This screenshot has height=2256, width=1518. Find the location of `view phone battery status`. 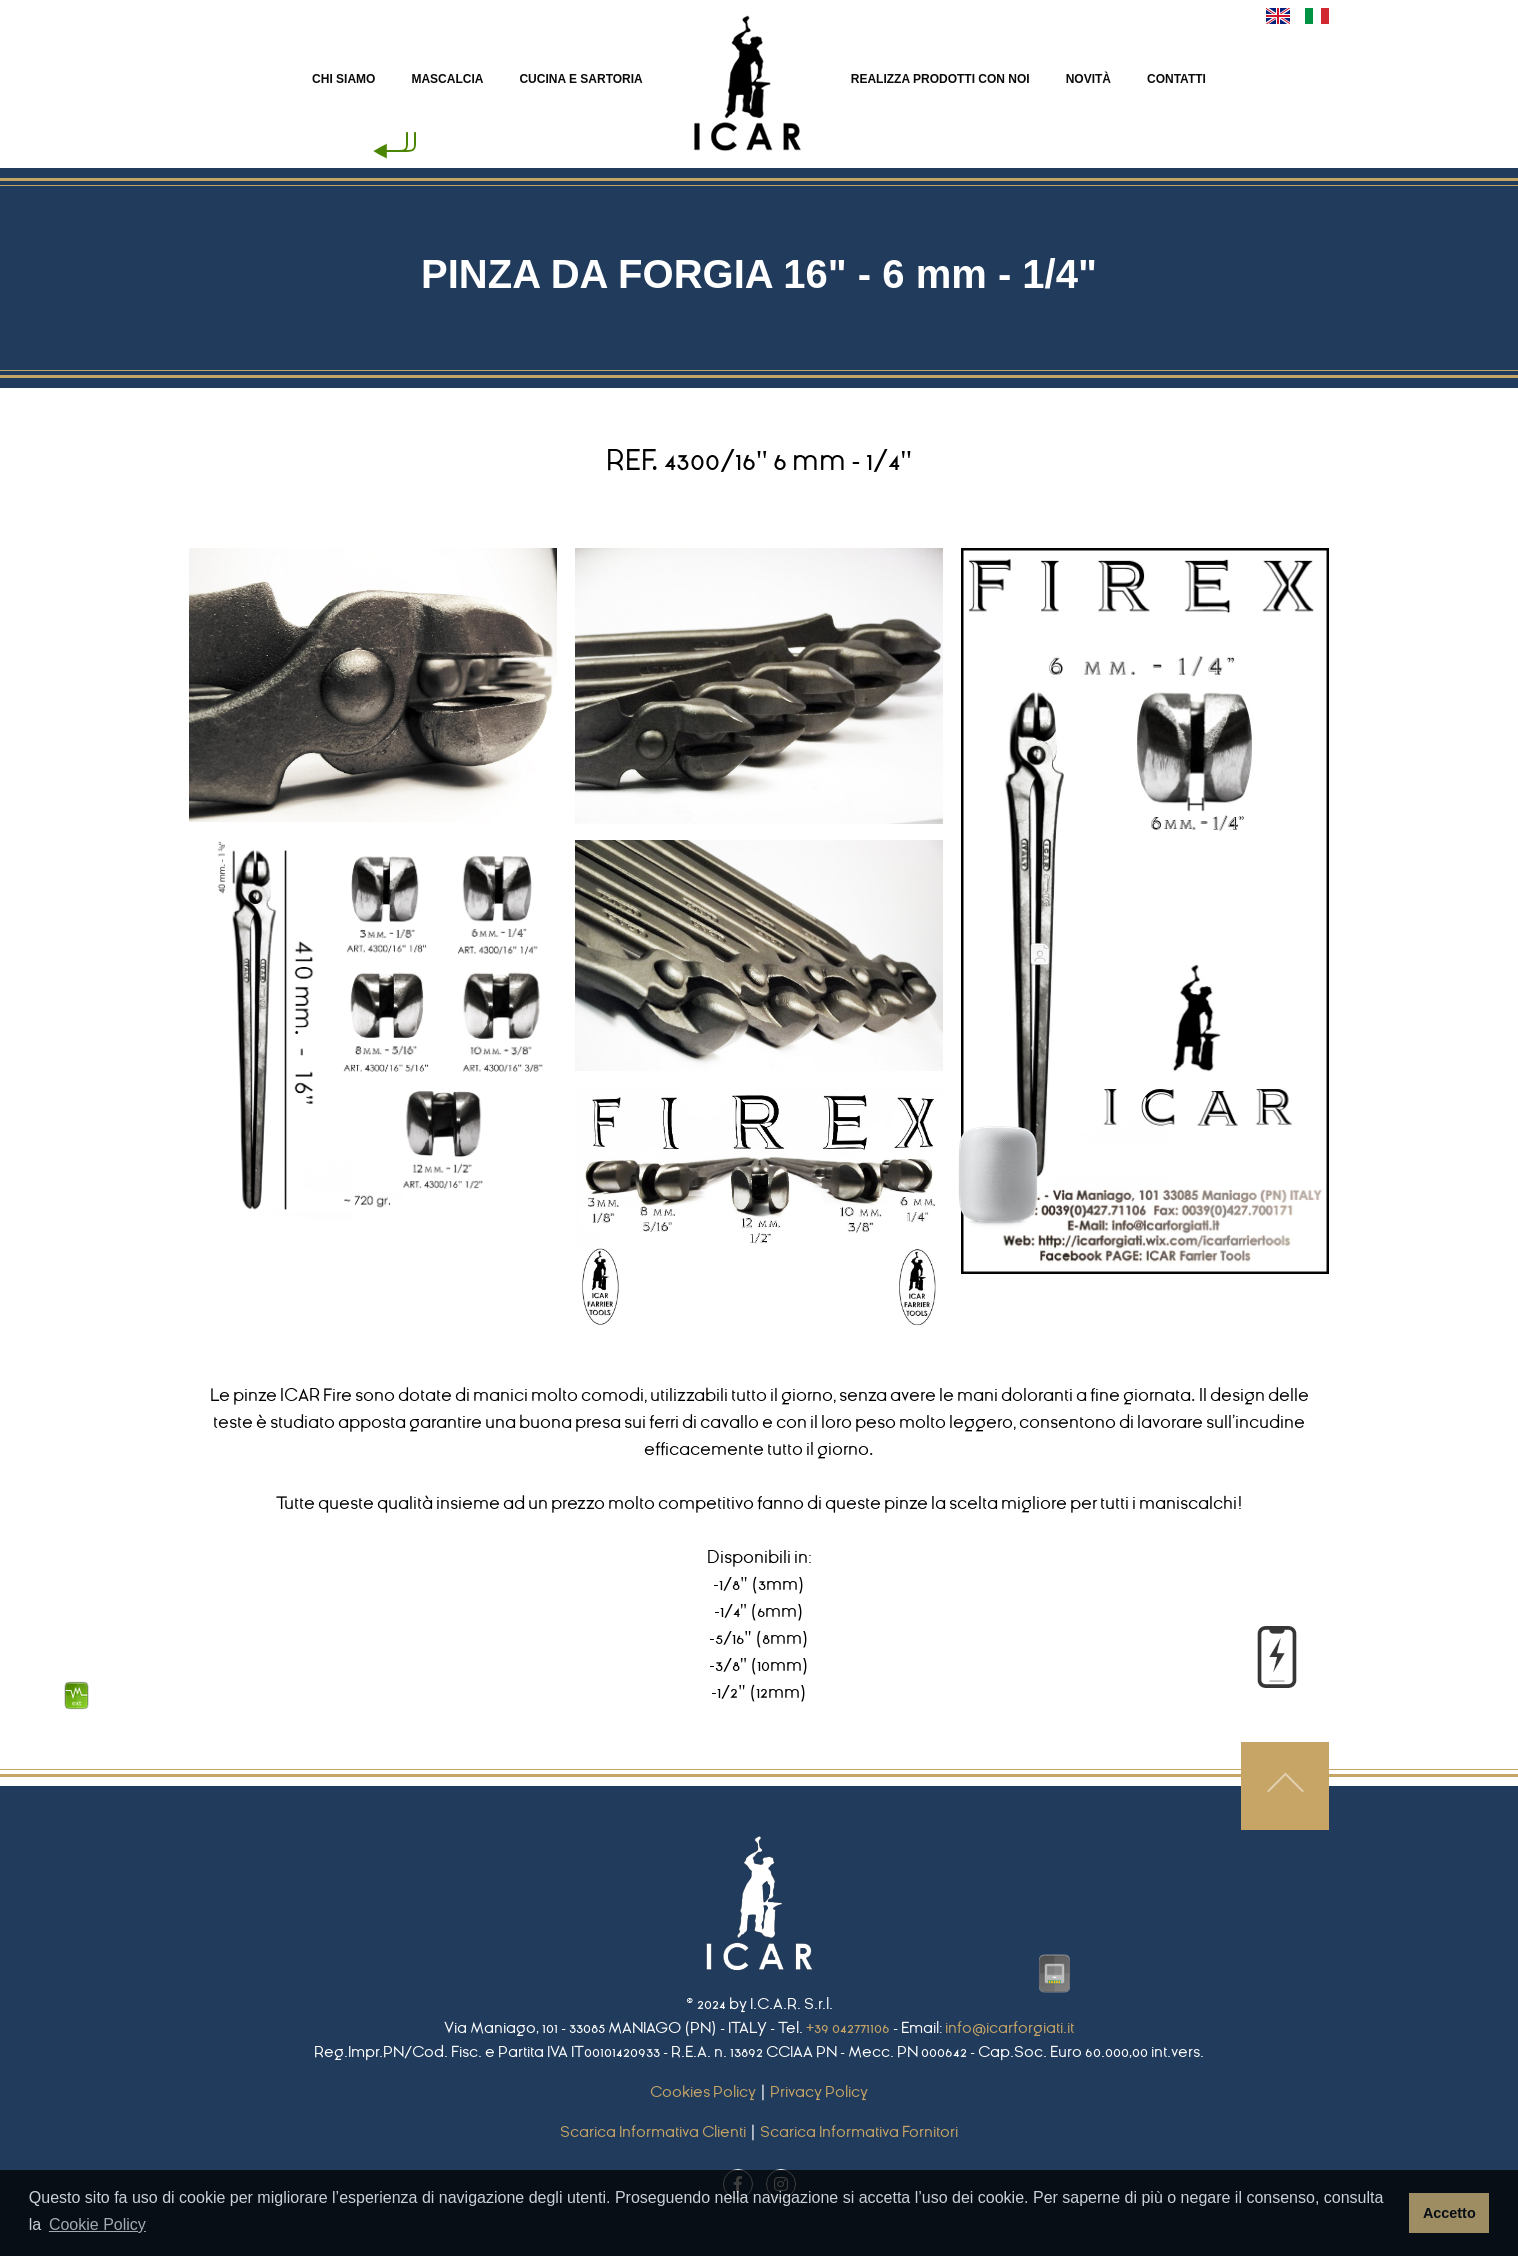

view phone battery status is located at coordinates (1277, 1657).